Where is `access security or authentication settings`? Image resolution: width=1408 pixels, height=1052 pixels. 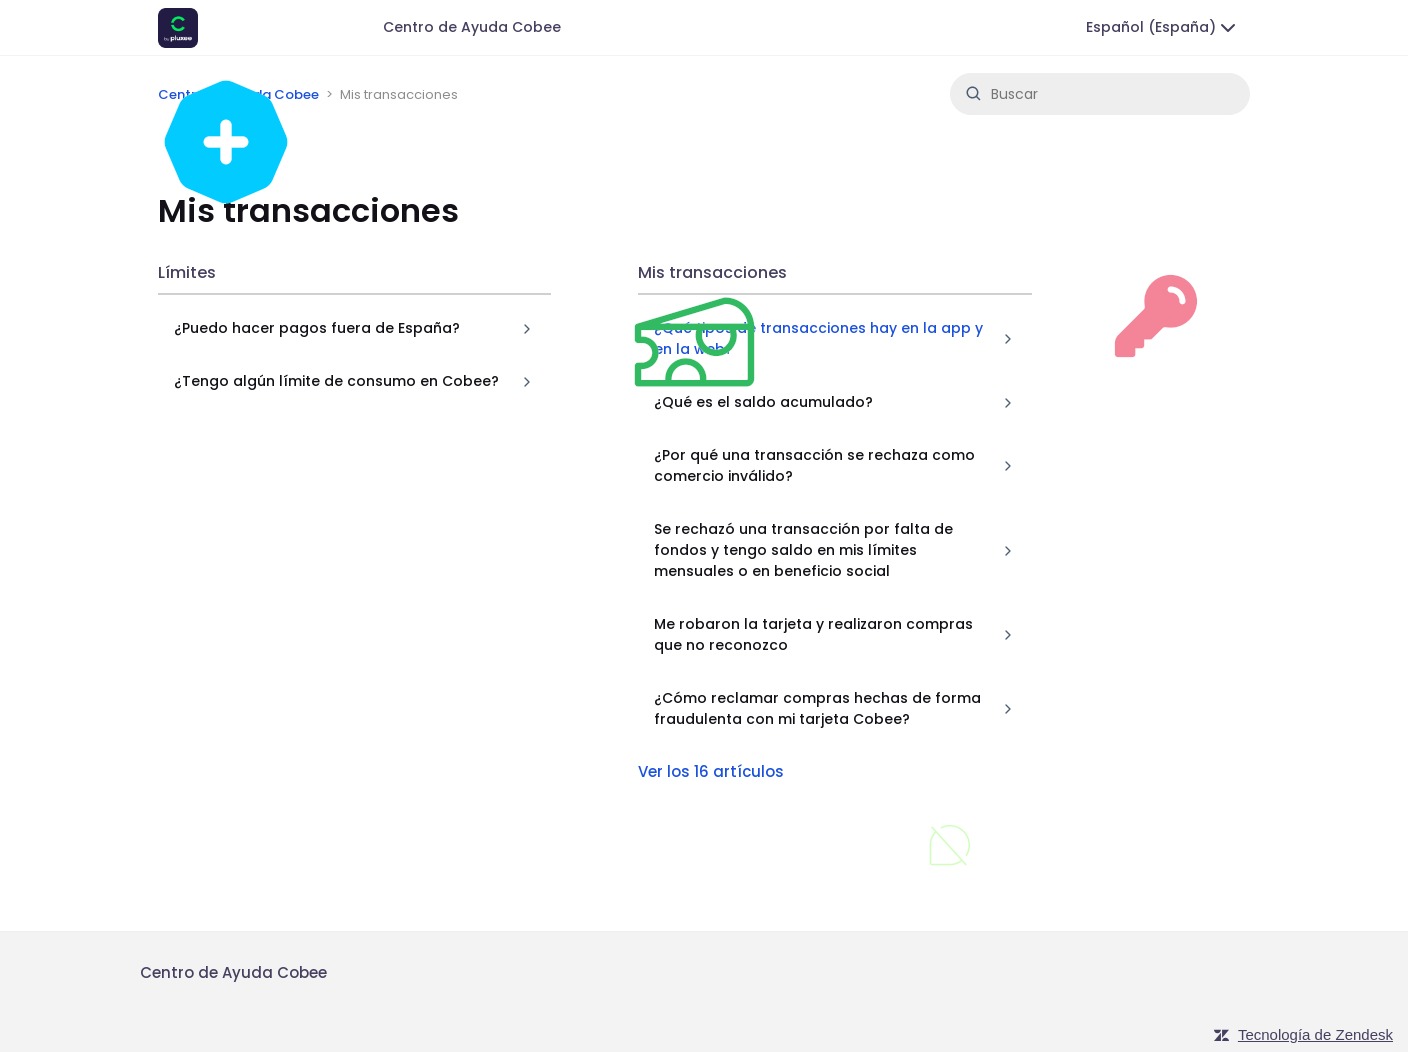 access security or authentication settings is located at coordinates (1156, 316).